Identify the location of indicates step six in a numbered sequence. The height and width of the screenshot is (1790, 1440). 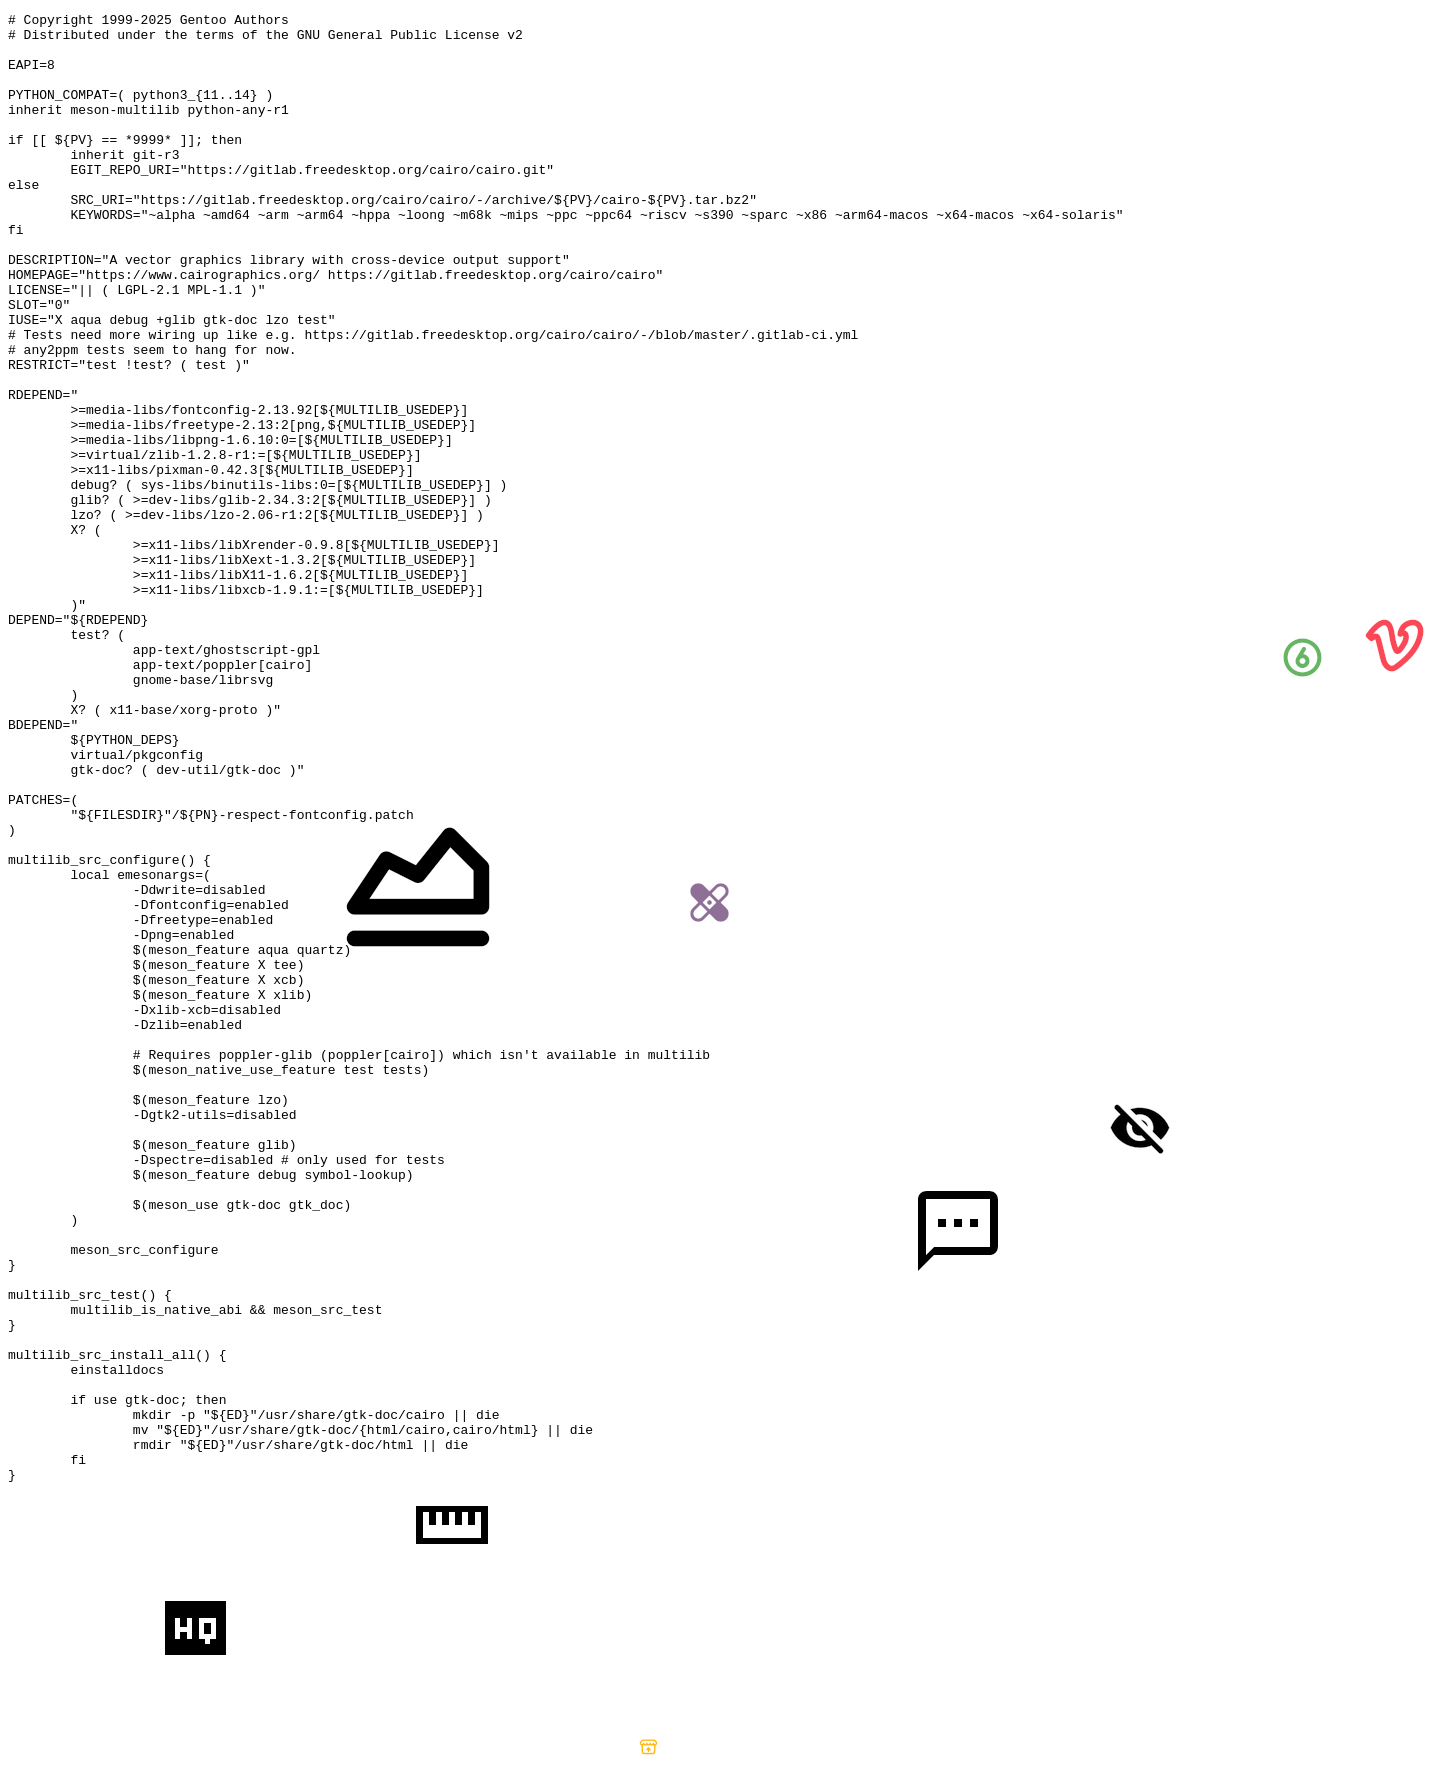
(1302, 657).